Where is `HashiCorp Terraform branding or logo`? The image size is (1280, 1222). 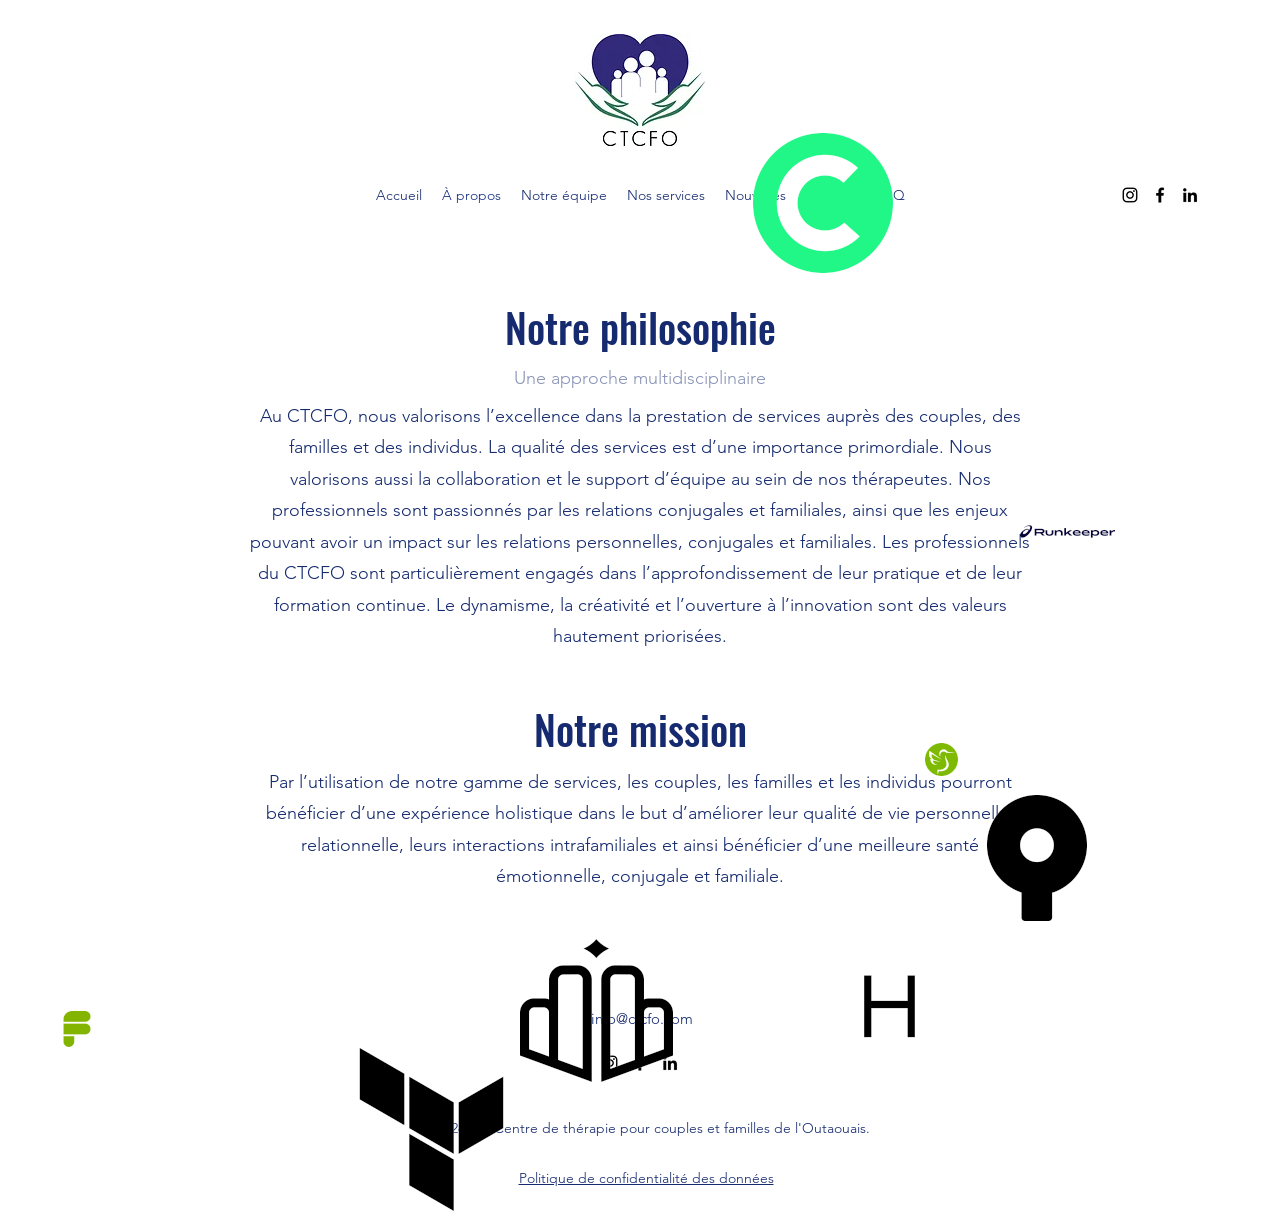 HashiCorp Terraform branding or logo is located at coordinates (431, 1129).